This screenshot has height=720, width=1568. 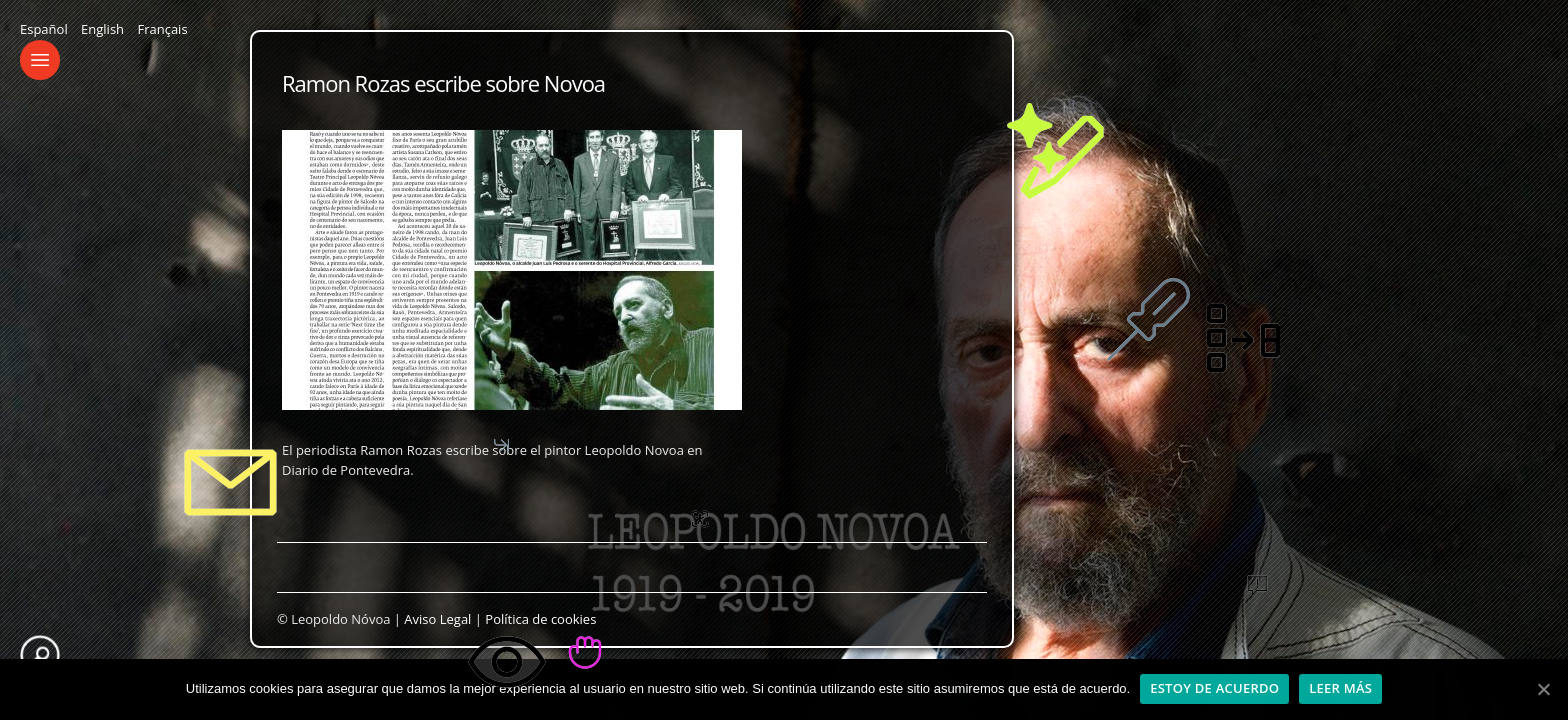 I want to click on scan or detect body position, so click(x=700, y=519).